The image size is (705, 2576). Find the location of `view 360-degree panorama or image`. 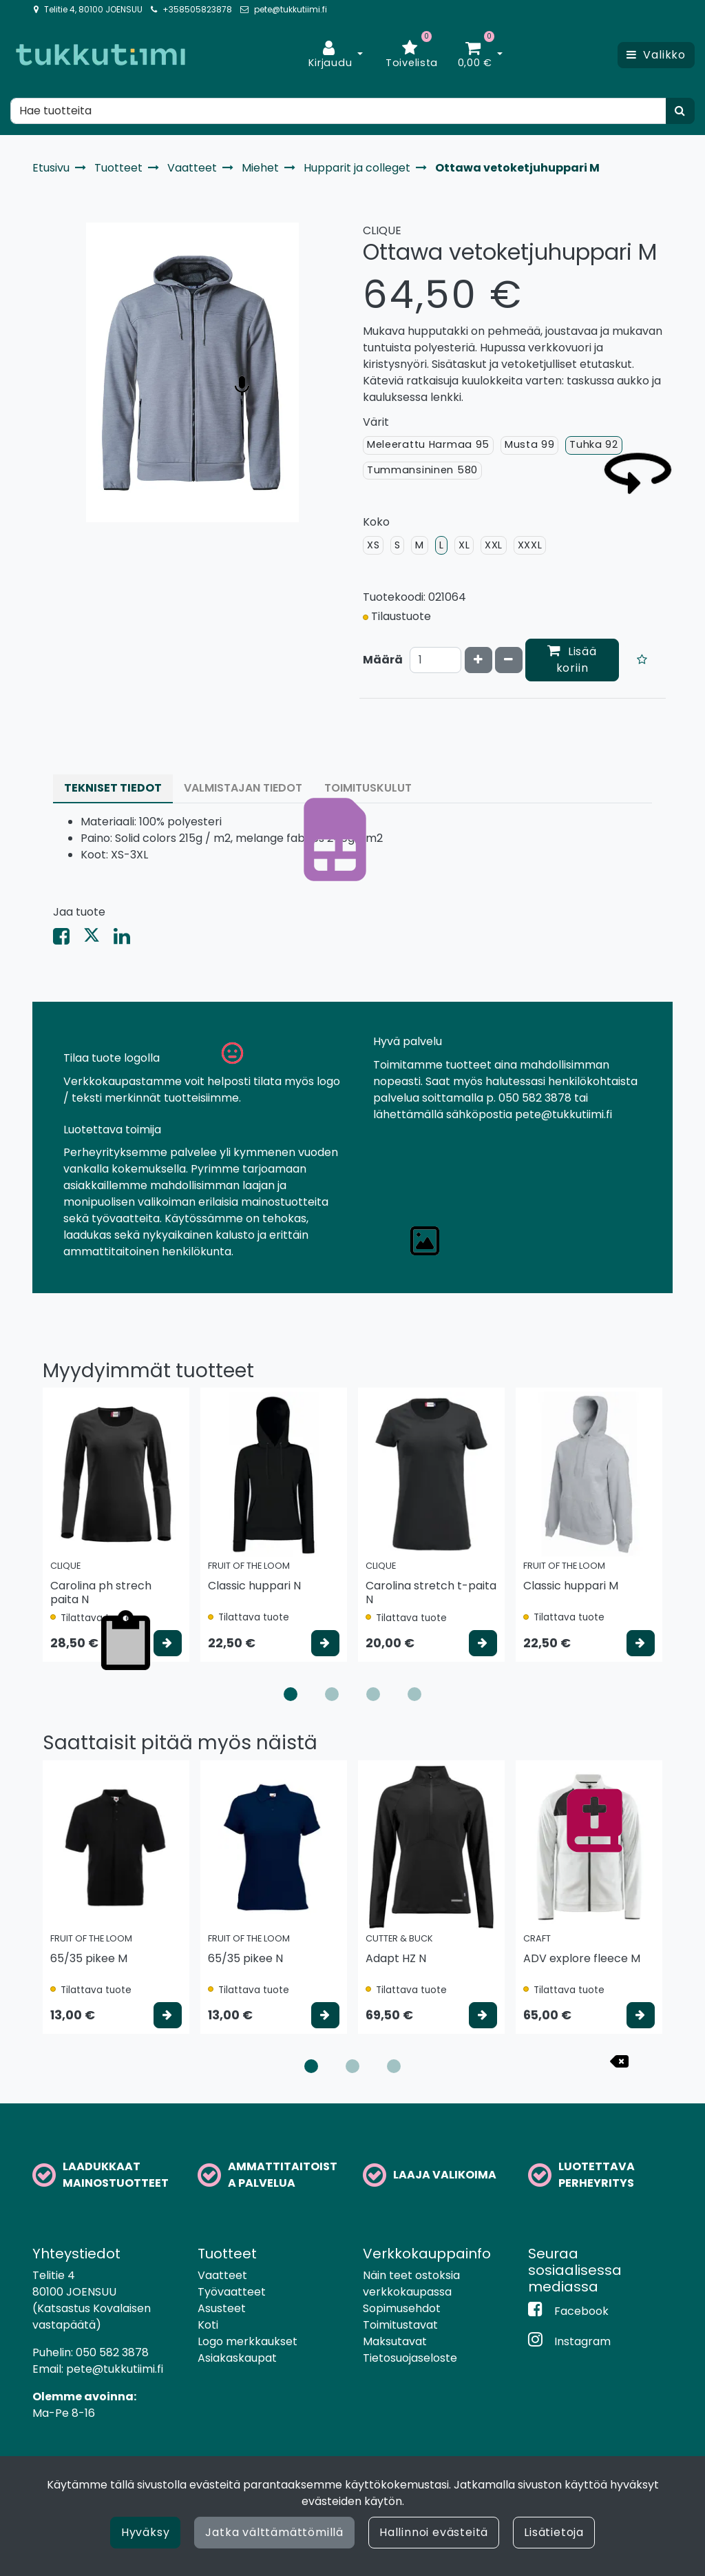

view 360-degree panorama or image is located at coordinates (638, 469).